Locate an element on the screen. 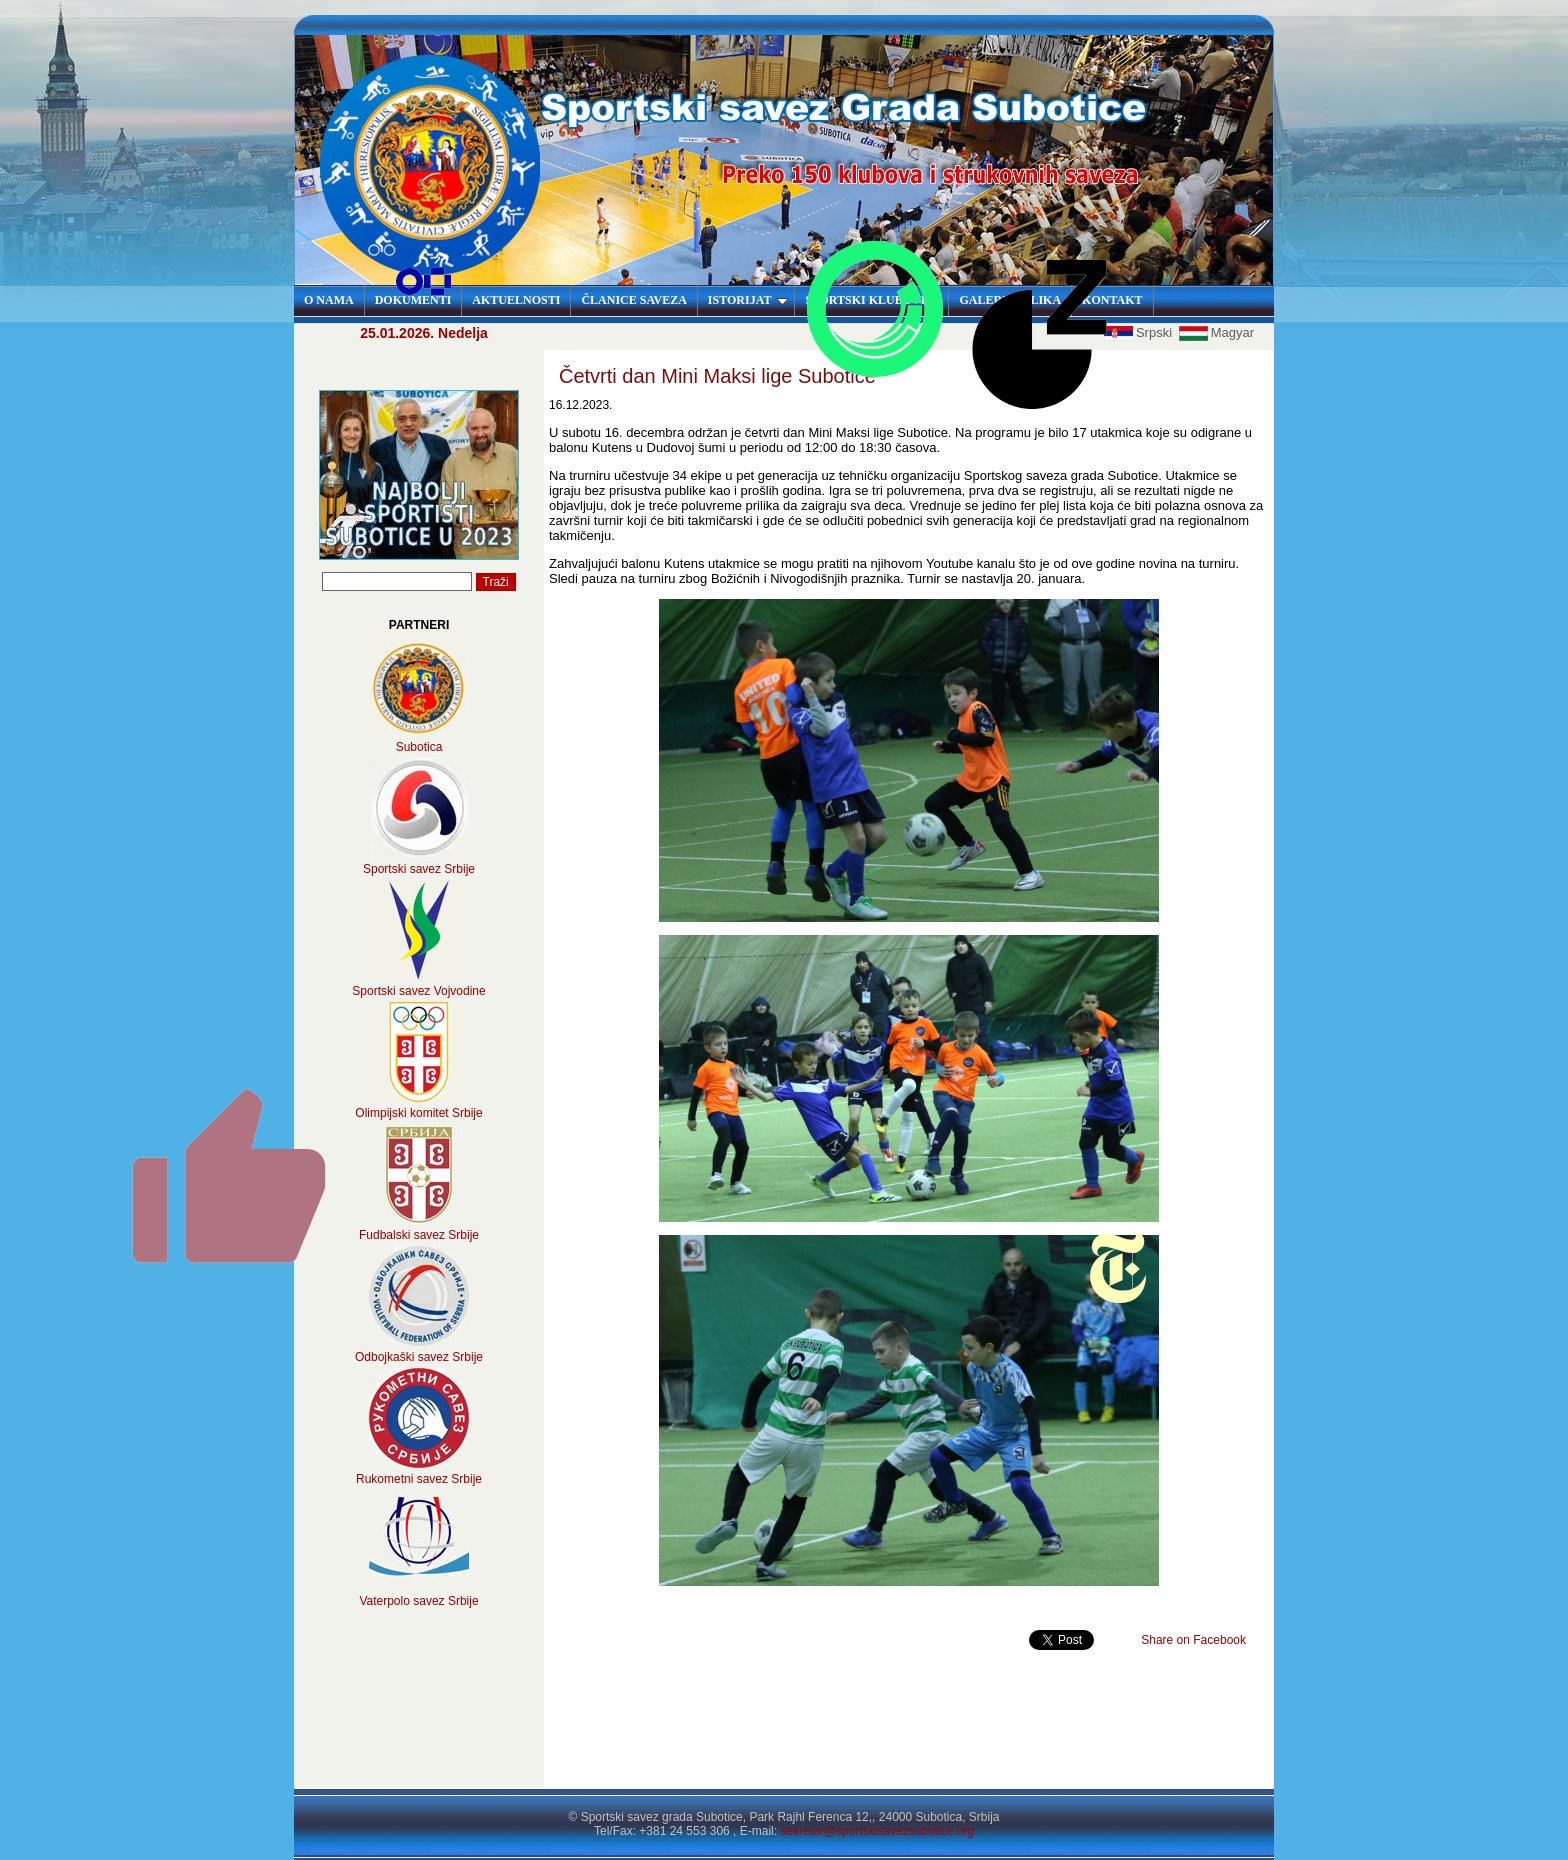 The image size is (1568, 1860). indicates rest or sleep mode is located at coordinates (1039, 334).